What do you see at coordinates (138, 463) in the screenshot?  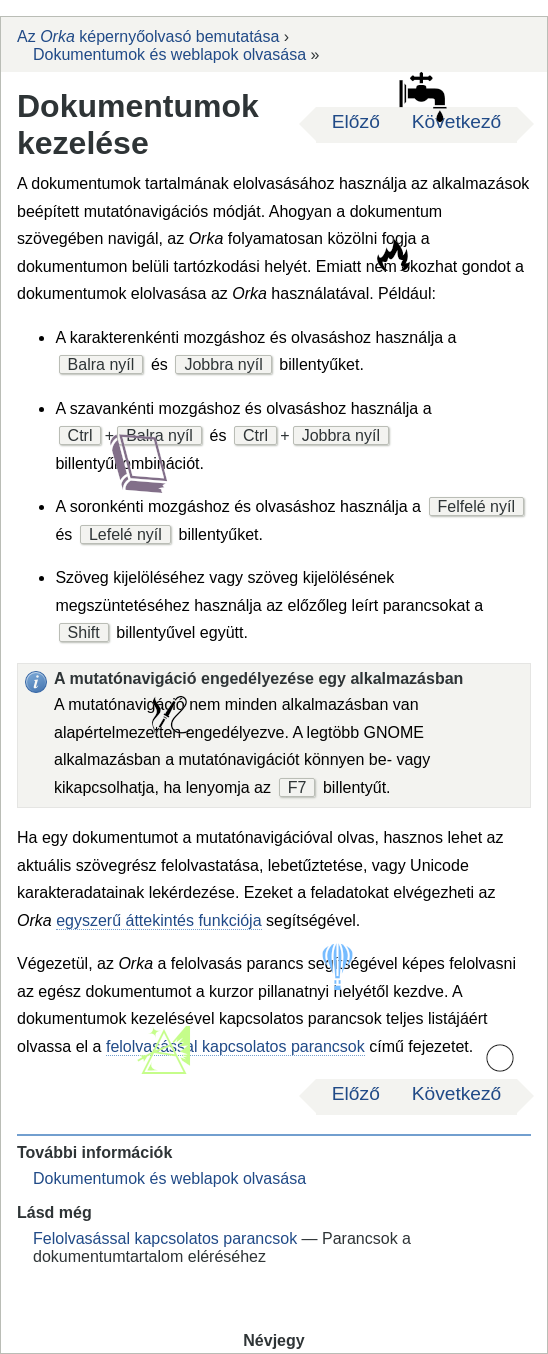 I see `access your library or reading list` at bounding box center [138, 463].